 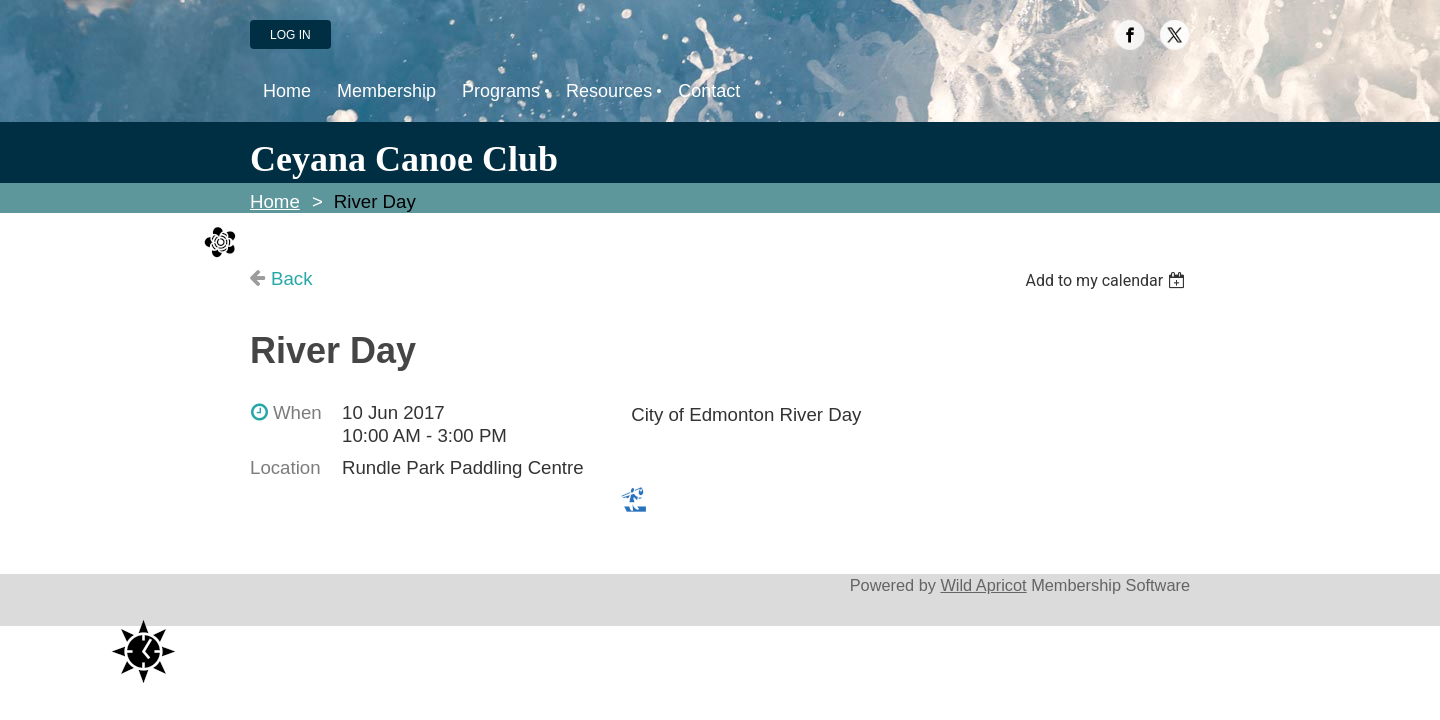 I want to click on the fool tarot card icon, so click(x=633, y=499).